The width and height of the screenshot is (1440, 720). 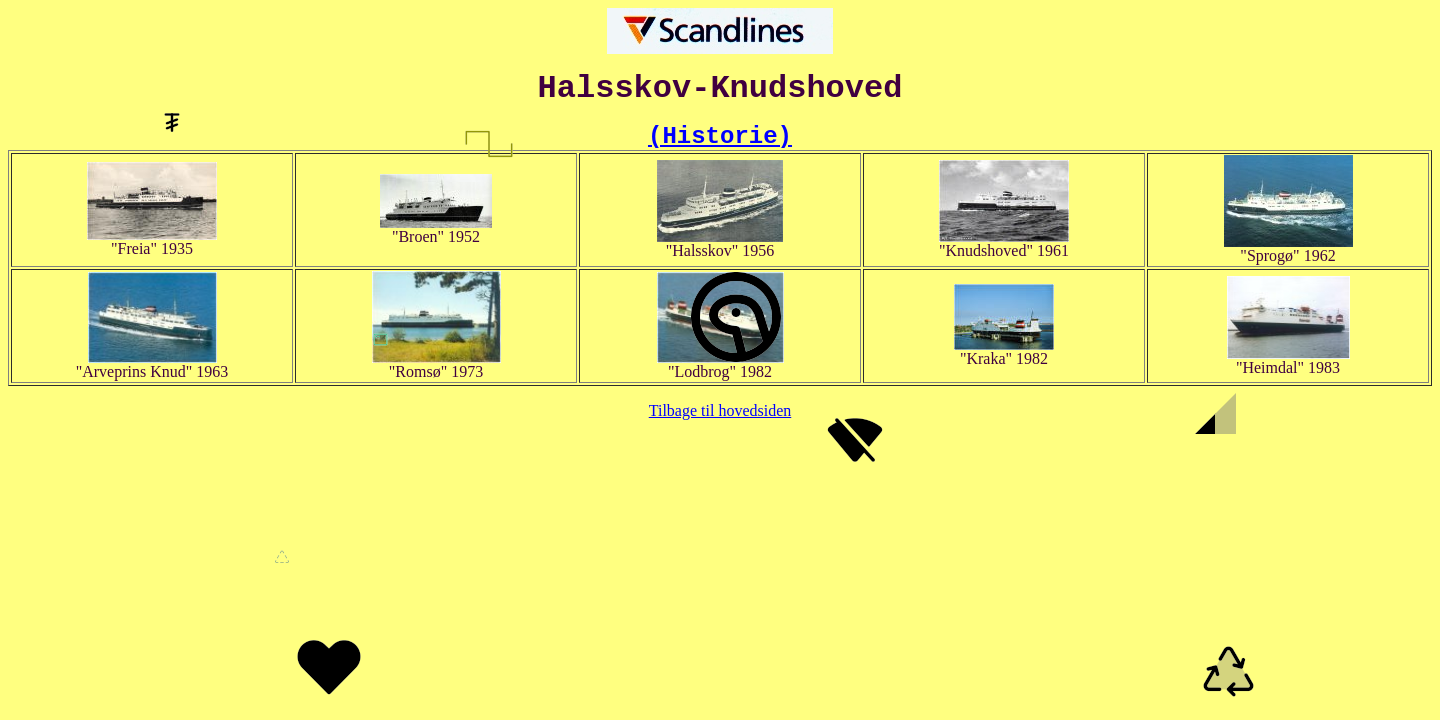 What do you see at coordinates (329, 665) in the screenshot?
I see `add item to favorites` at bounding box center [329, 665].